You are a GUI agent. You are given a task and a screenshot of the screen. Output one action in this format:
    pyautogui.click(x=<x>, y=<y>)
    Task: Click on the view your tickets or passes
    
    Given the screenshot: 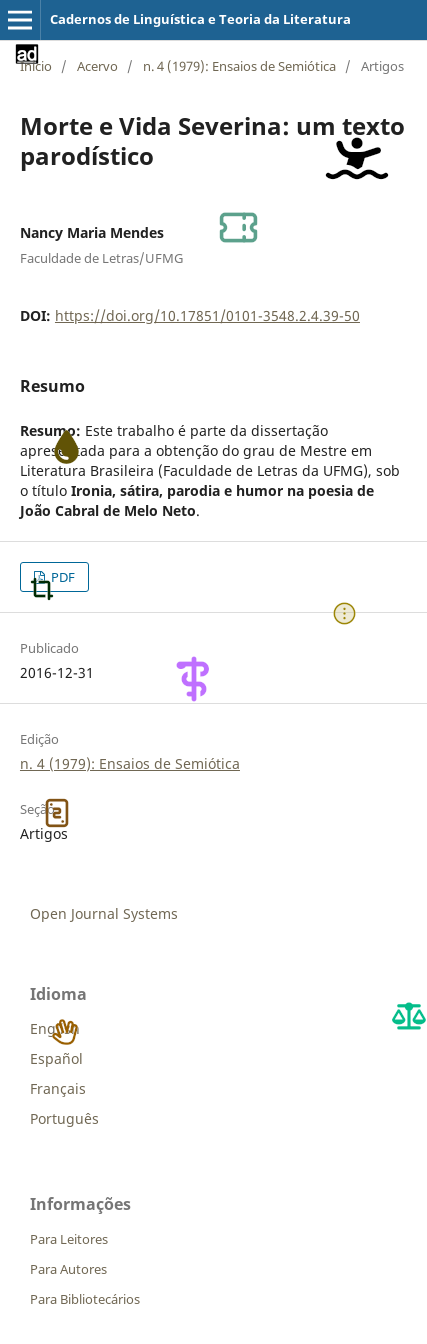 What is the action you would take?
    pyautogui.click(x=238, y=227)
    